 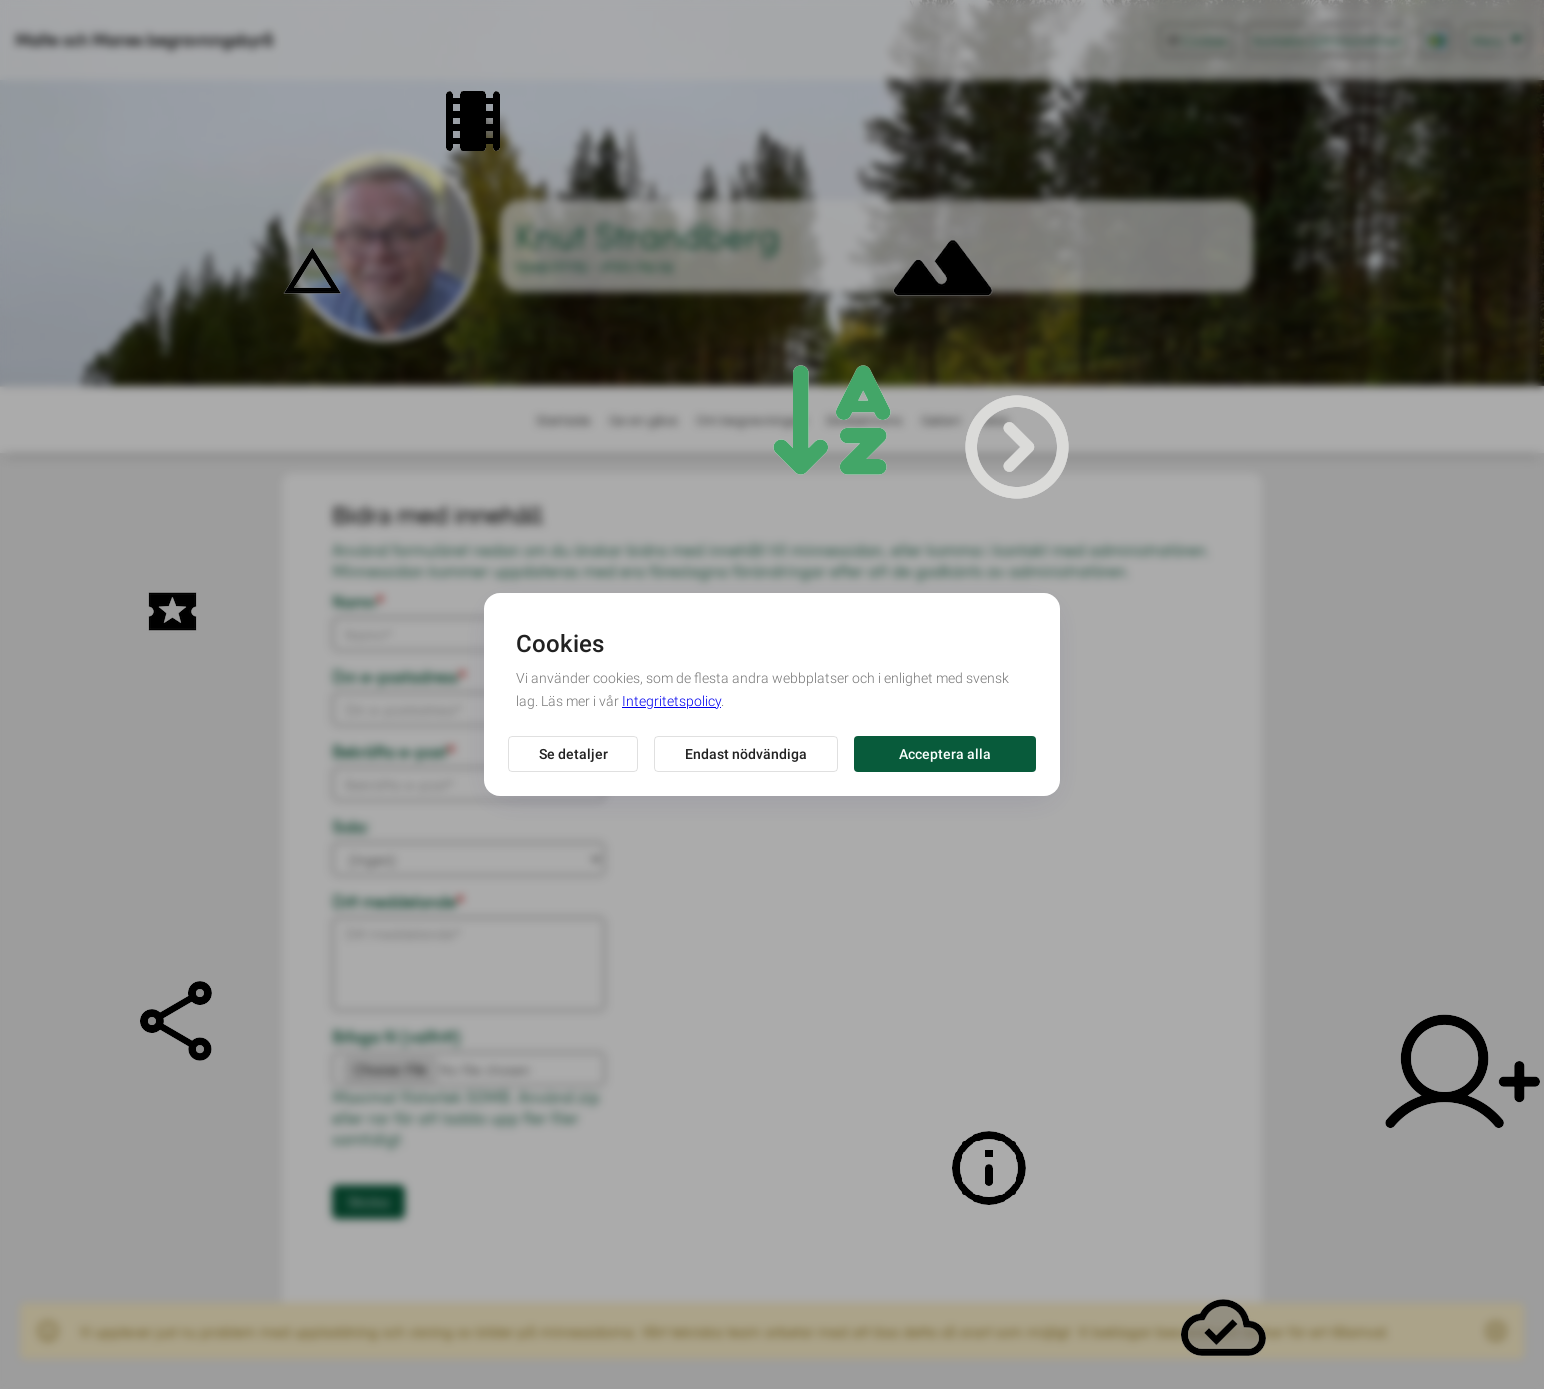 I want to click on share content with others, so click(x=176, y=1021).